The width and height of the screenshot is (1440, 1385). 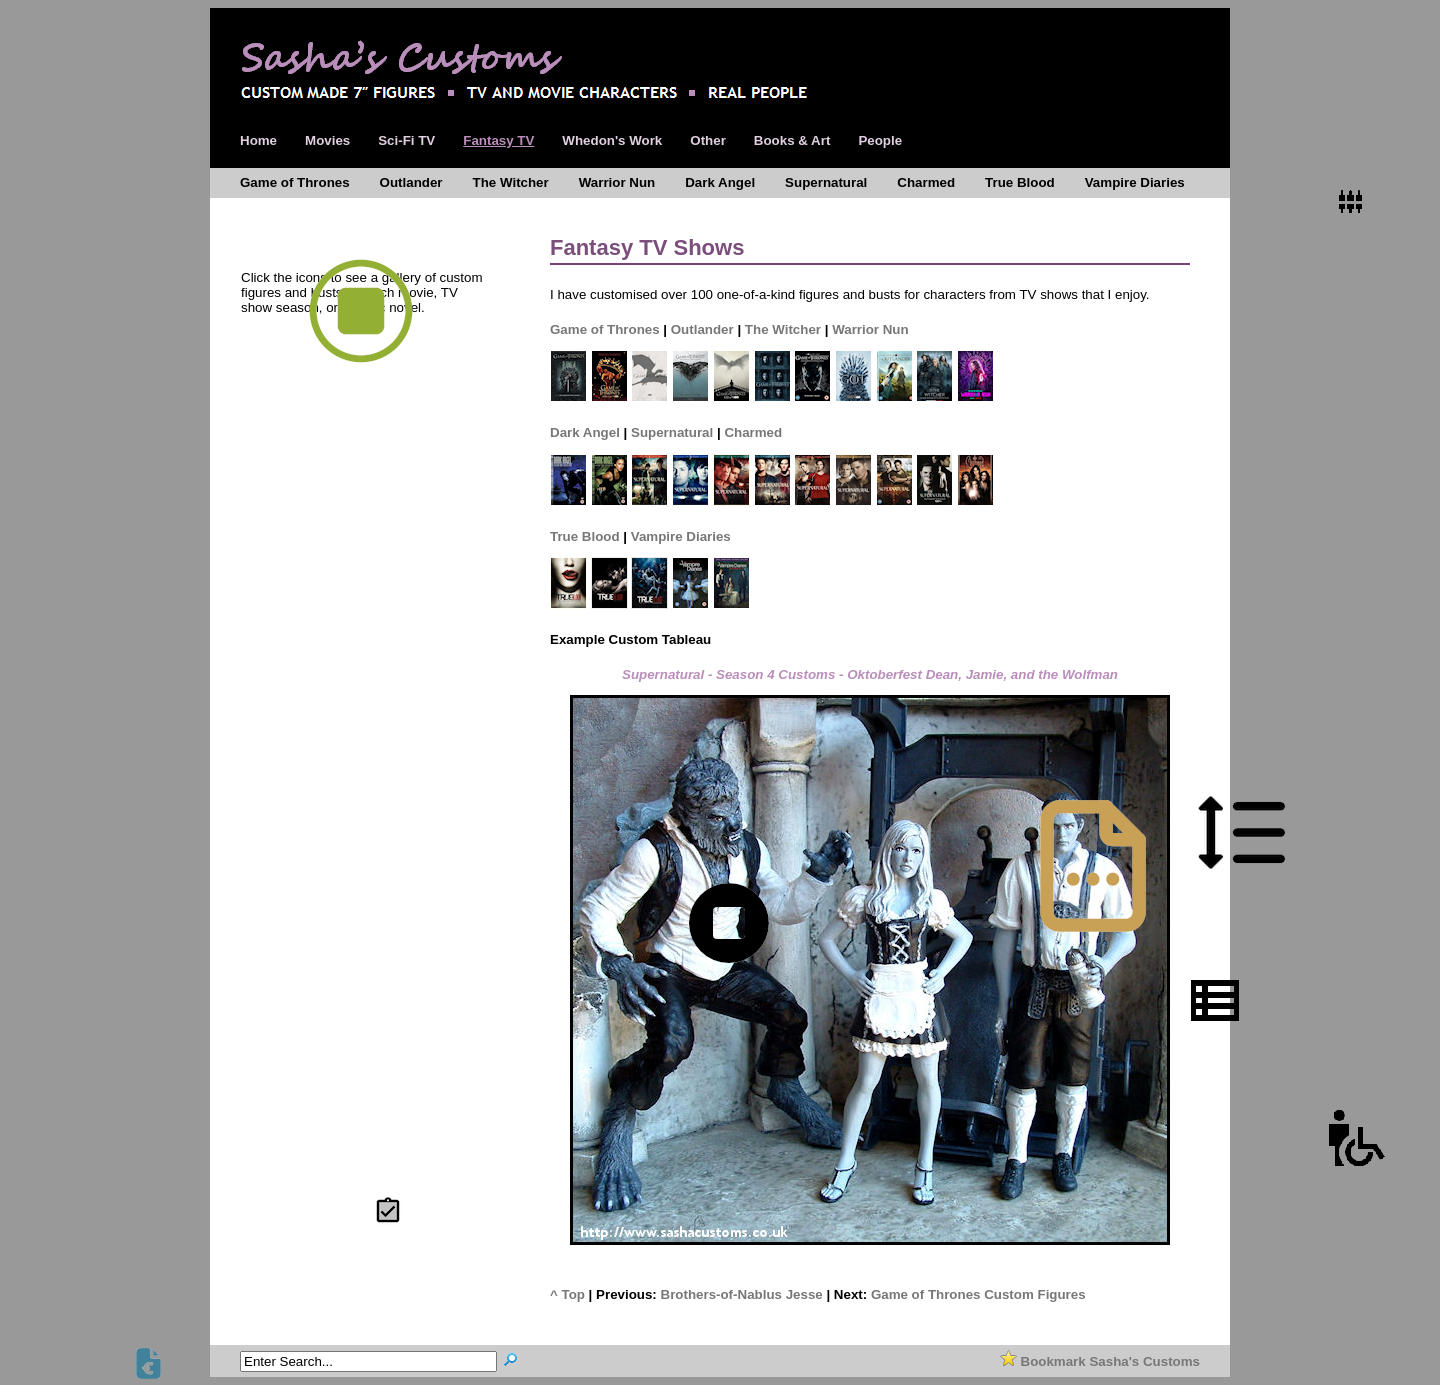 I want to click on stop media playback, so click(x=729, y=923).